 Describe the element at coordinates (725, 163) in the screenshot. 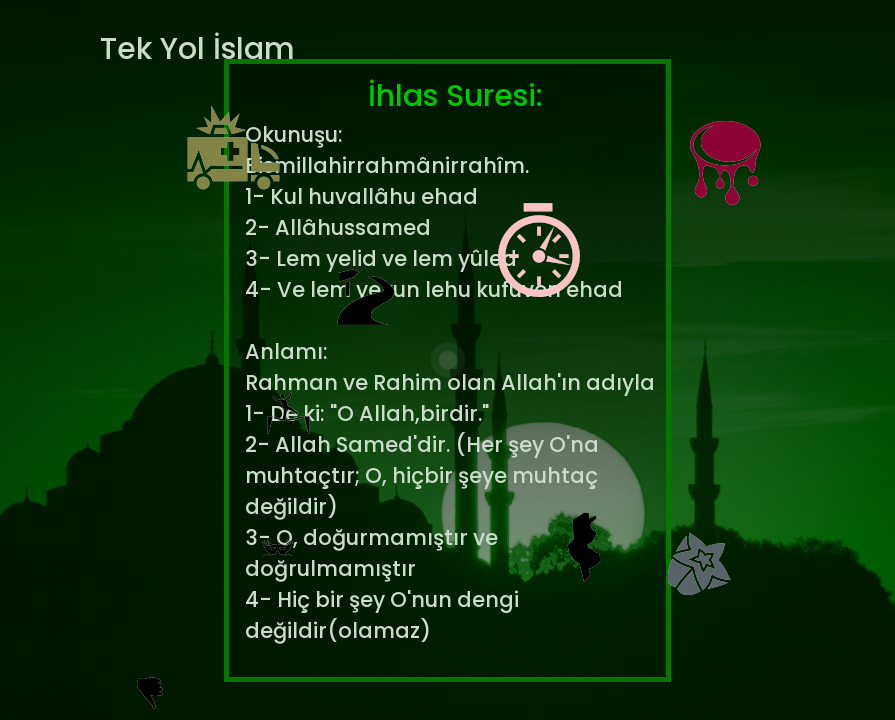

I see `indicates slime or goo element in a game` at that location.